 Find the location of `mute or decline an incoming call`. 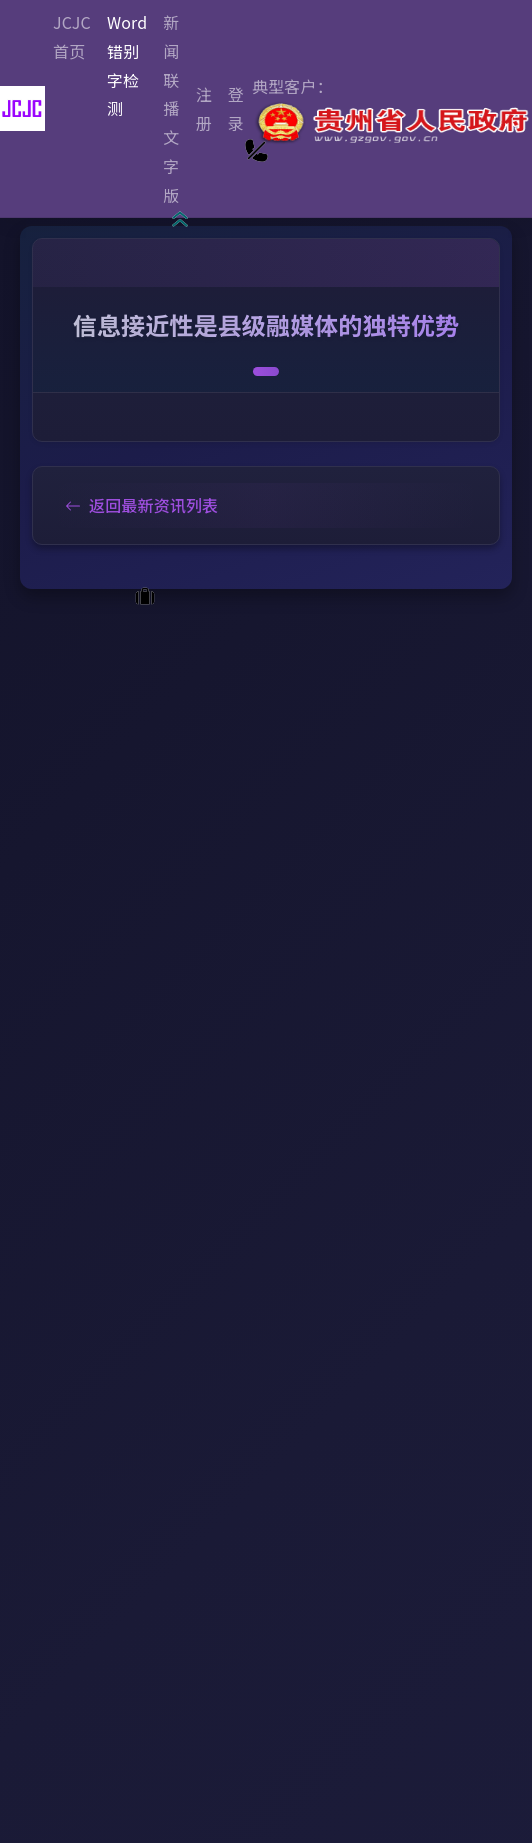

mute or decline an incoming call is located at coordinates (256, 150).